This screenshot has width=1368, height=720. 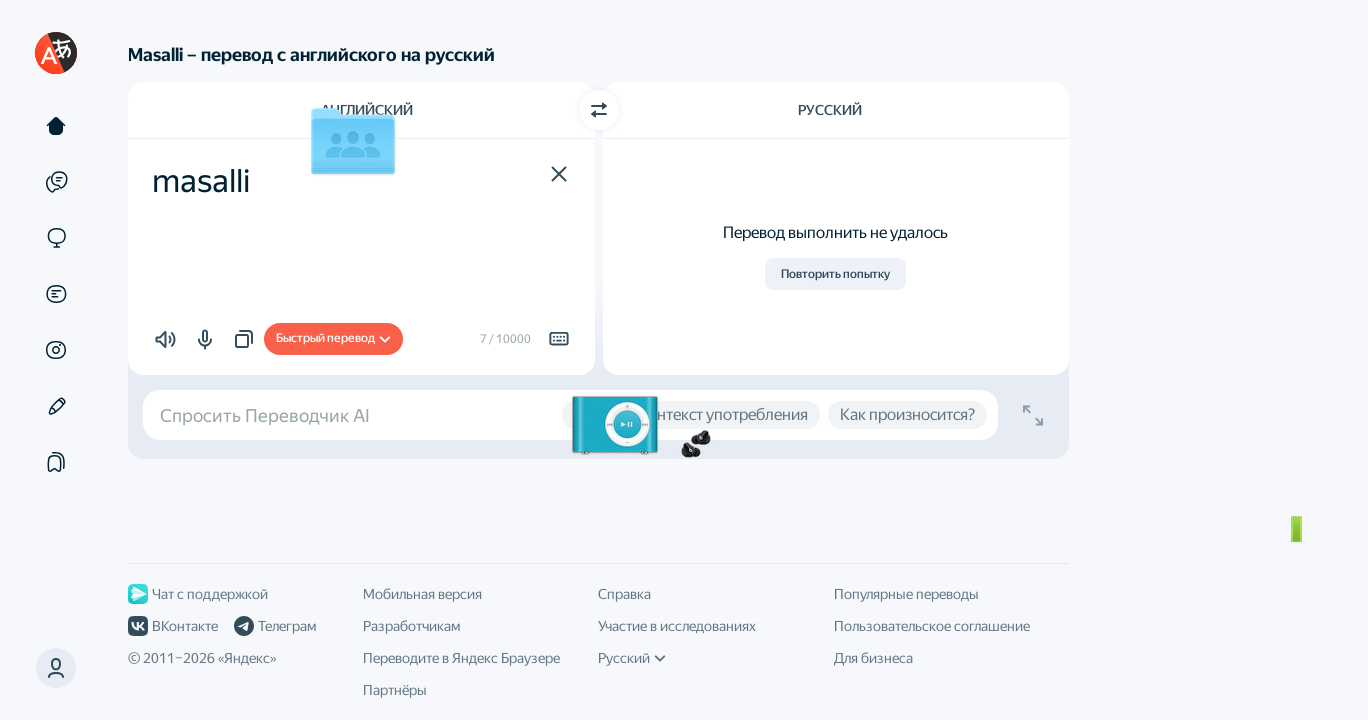 What do you see at coordinates (353, 141) in the screenshot?
I see `access shared group folder` at bounding box center [353, 141].